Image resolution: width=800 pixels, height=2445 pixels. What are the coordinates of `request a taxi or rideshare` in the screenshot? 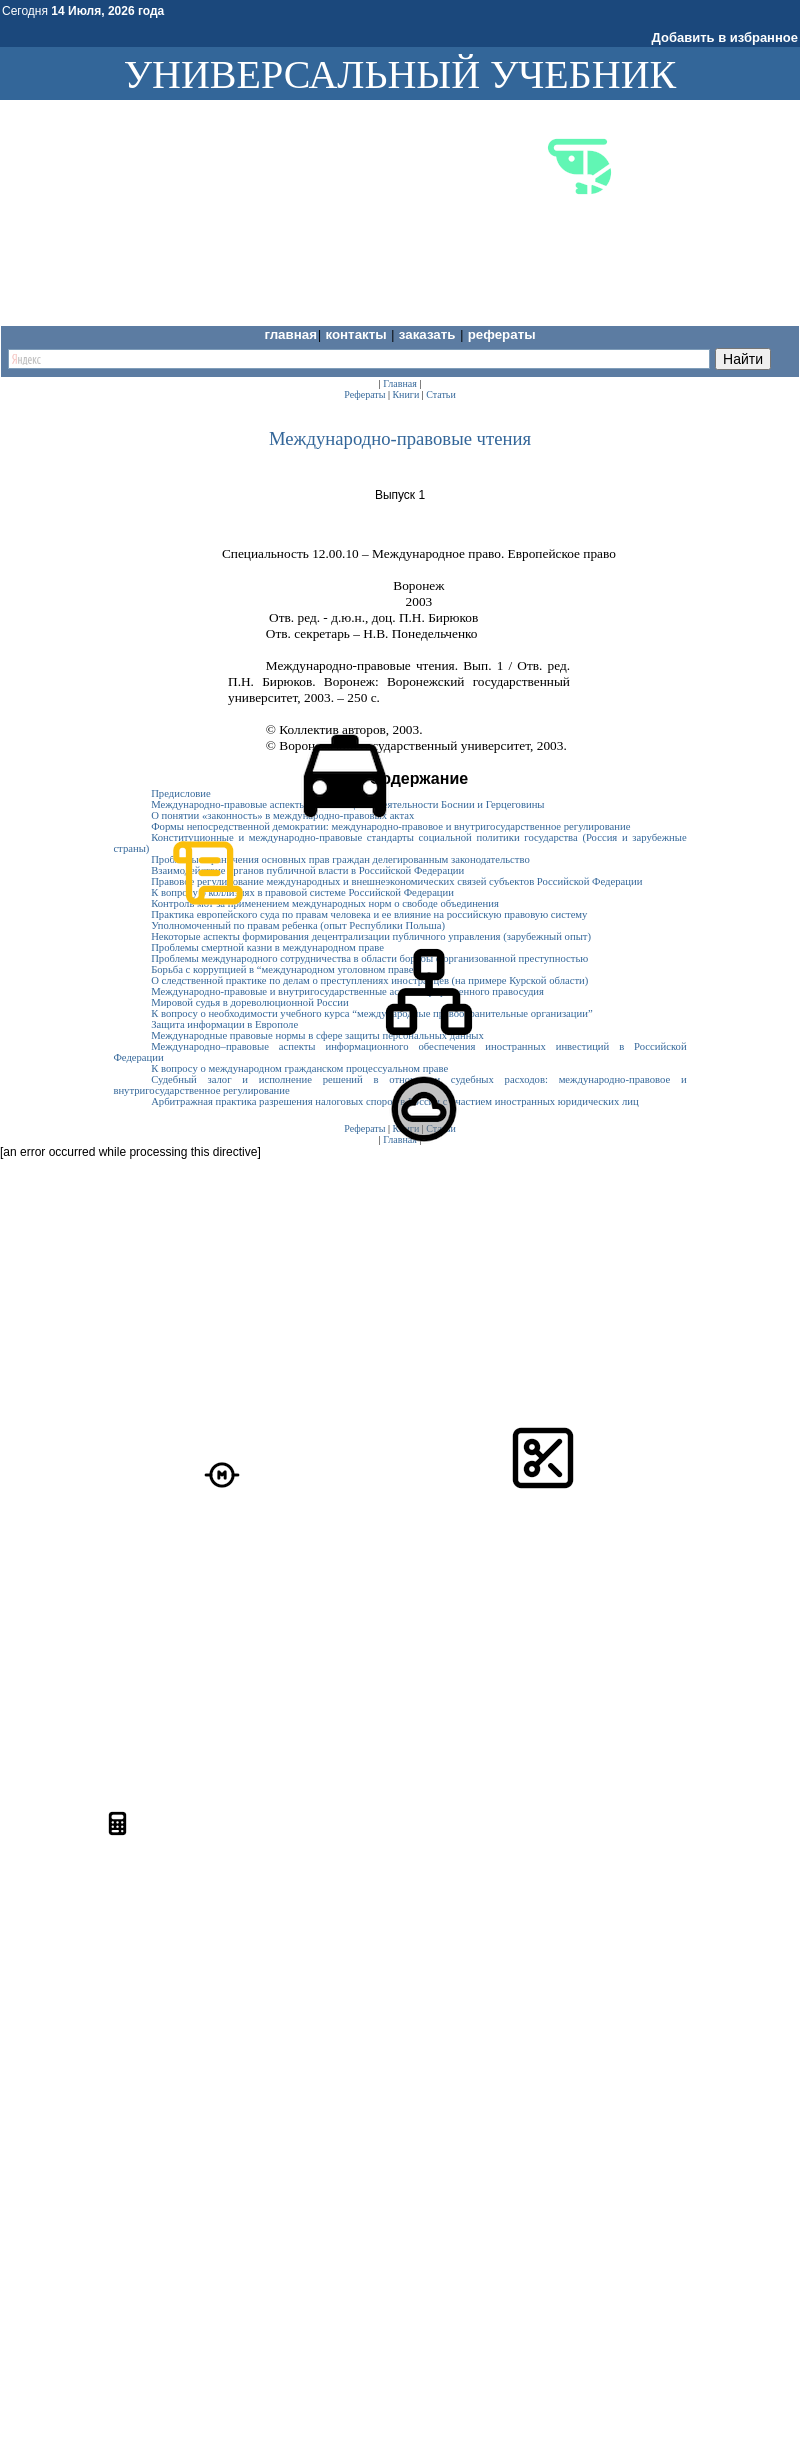 It's located at (345, 776).